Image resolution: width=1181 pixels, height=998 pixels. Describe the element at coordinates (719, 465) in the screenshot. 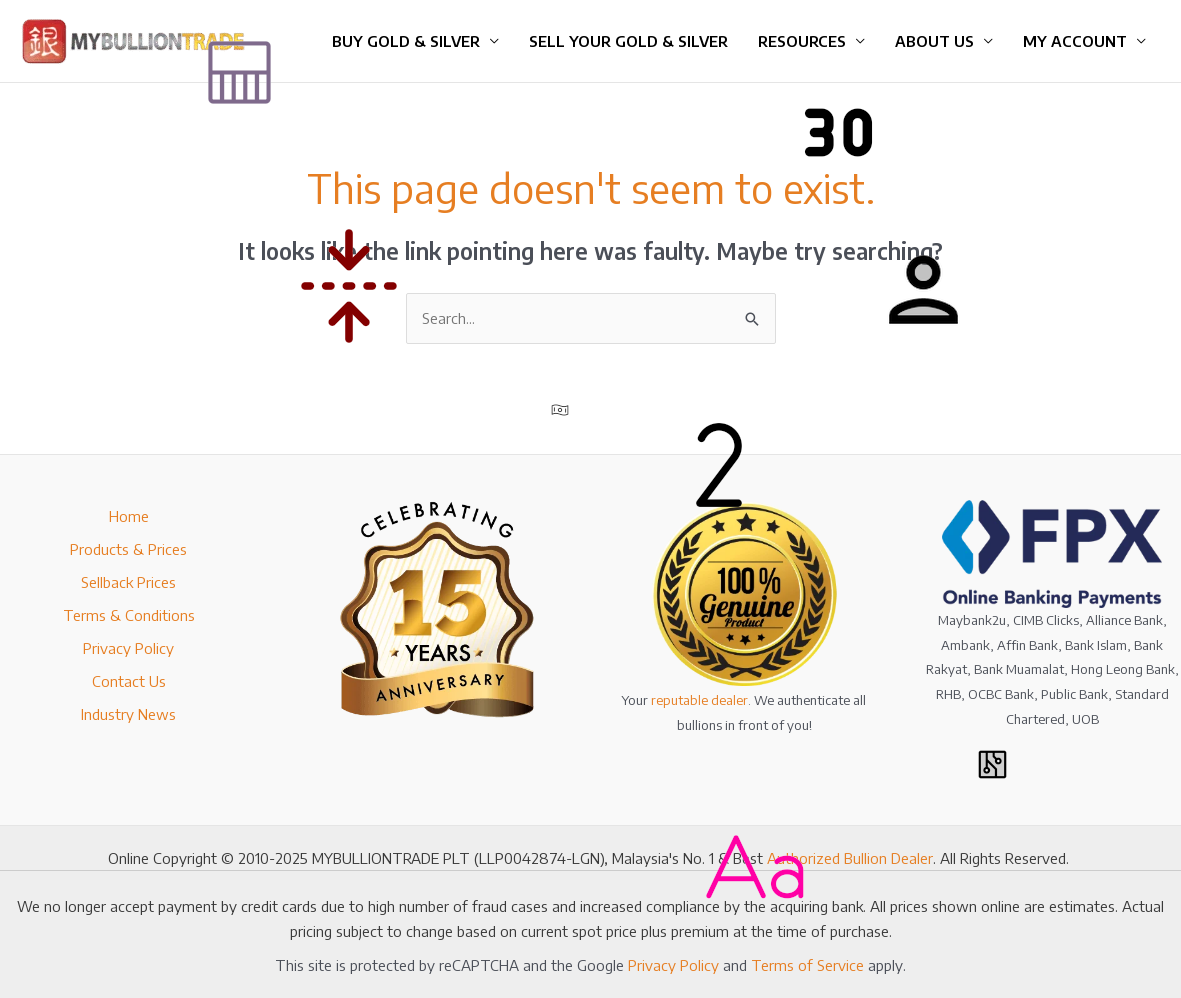

I see `indicates step two in a sequence or process` at that location.